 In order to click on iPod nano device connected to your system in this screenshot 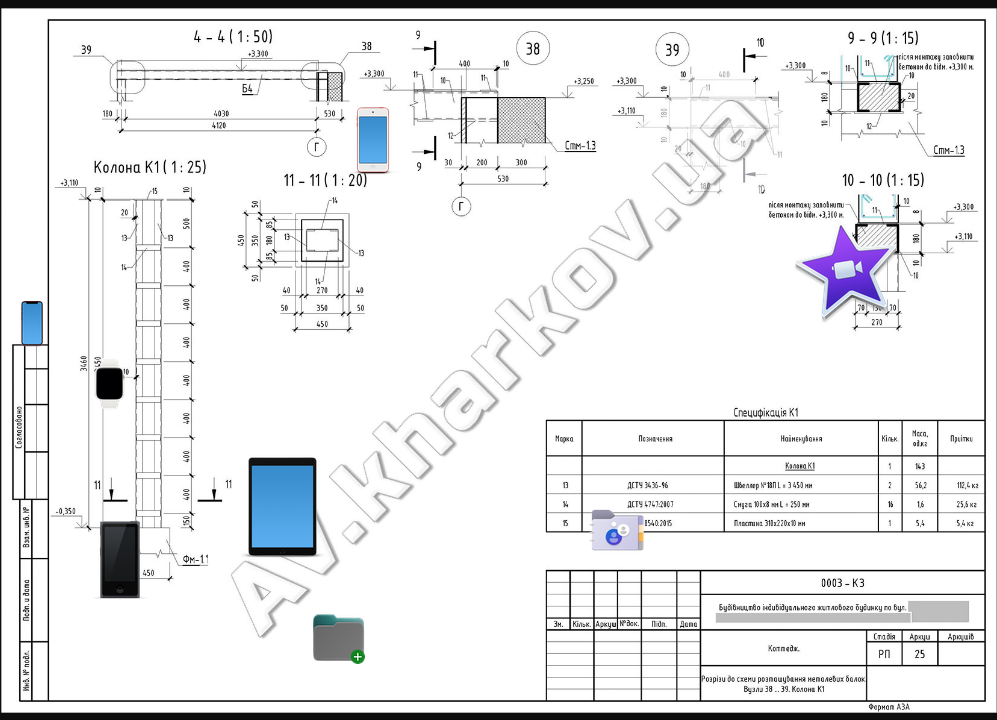, I will do `click(120, 560)`.